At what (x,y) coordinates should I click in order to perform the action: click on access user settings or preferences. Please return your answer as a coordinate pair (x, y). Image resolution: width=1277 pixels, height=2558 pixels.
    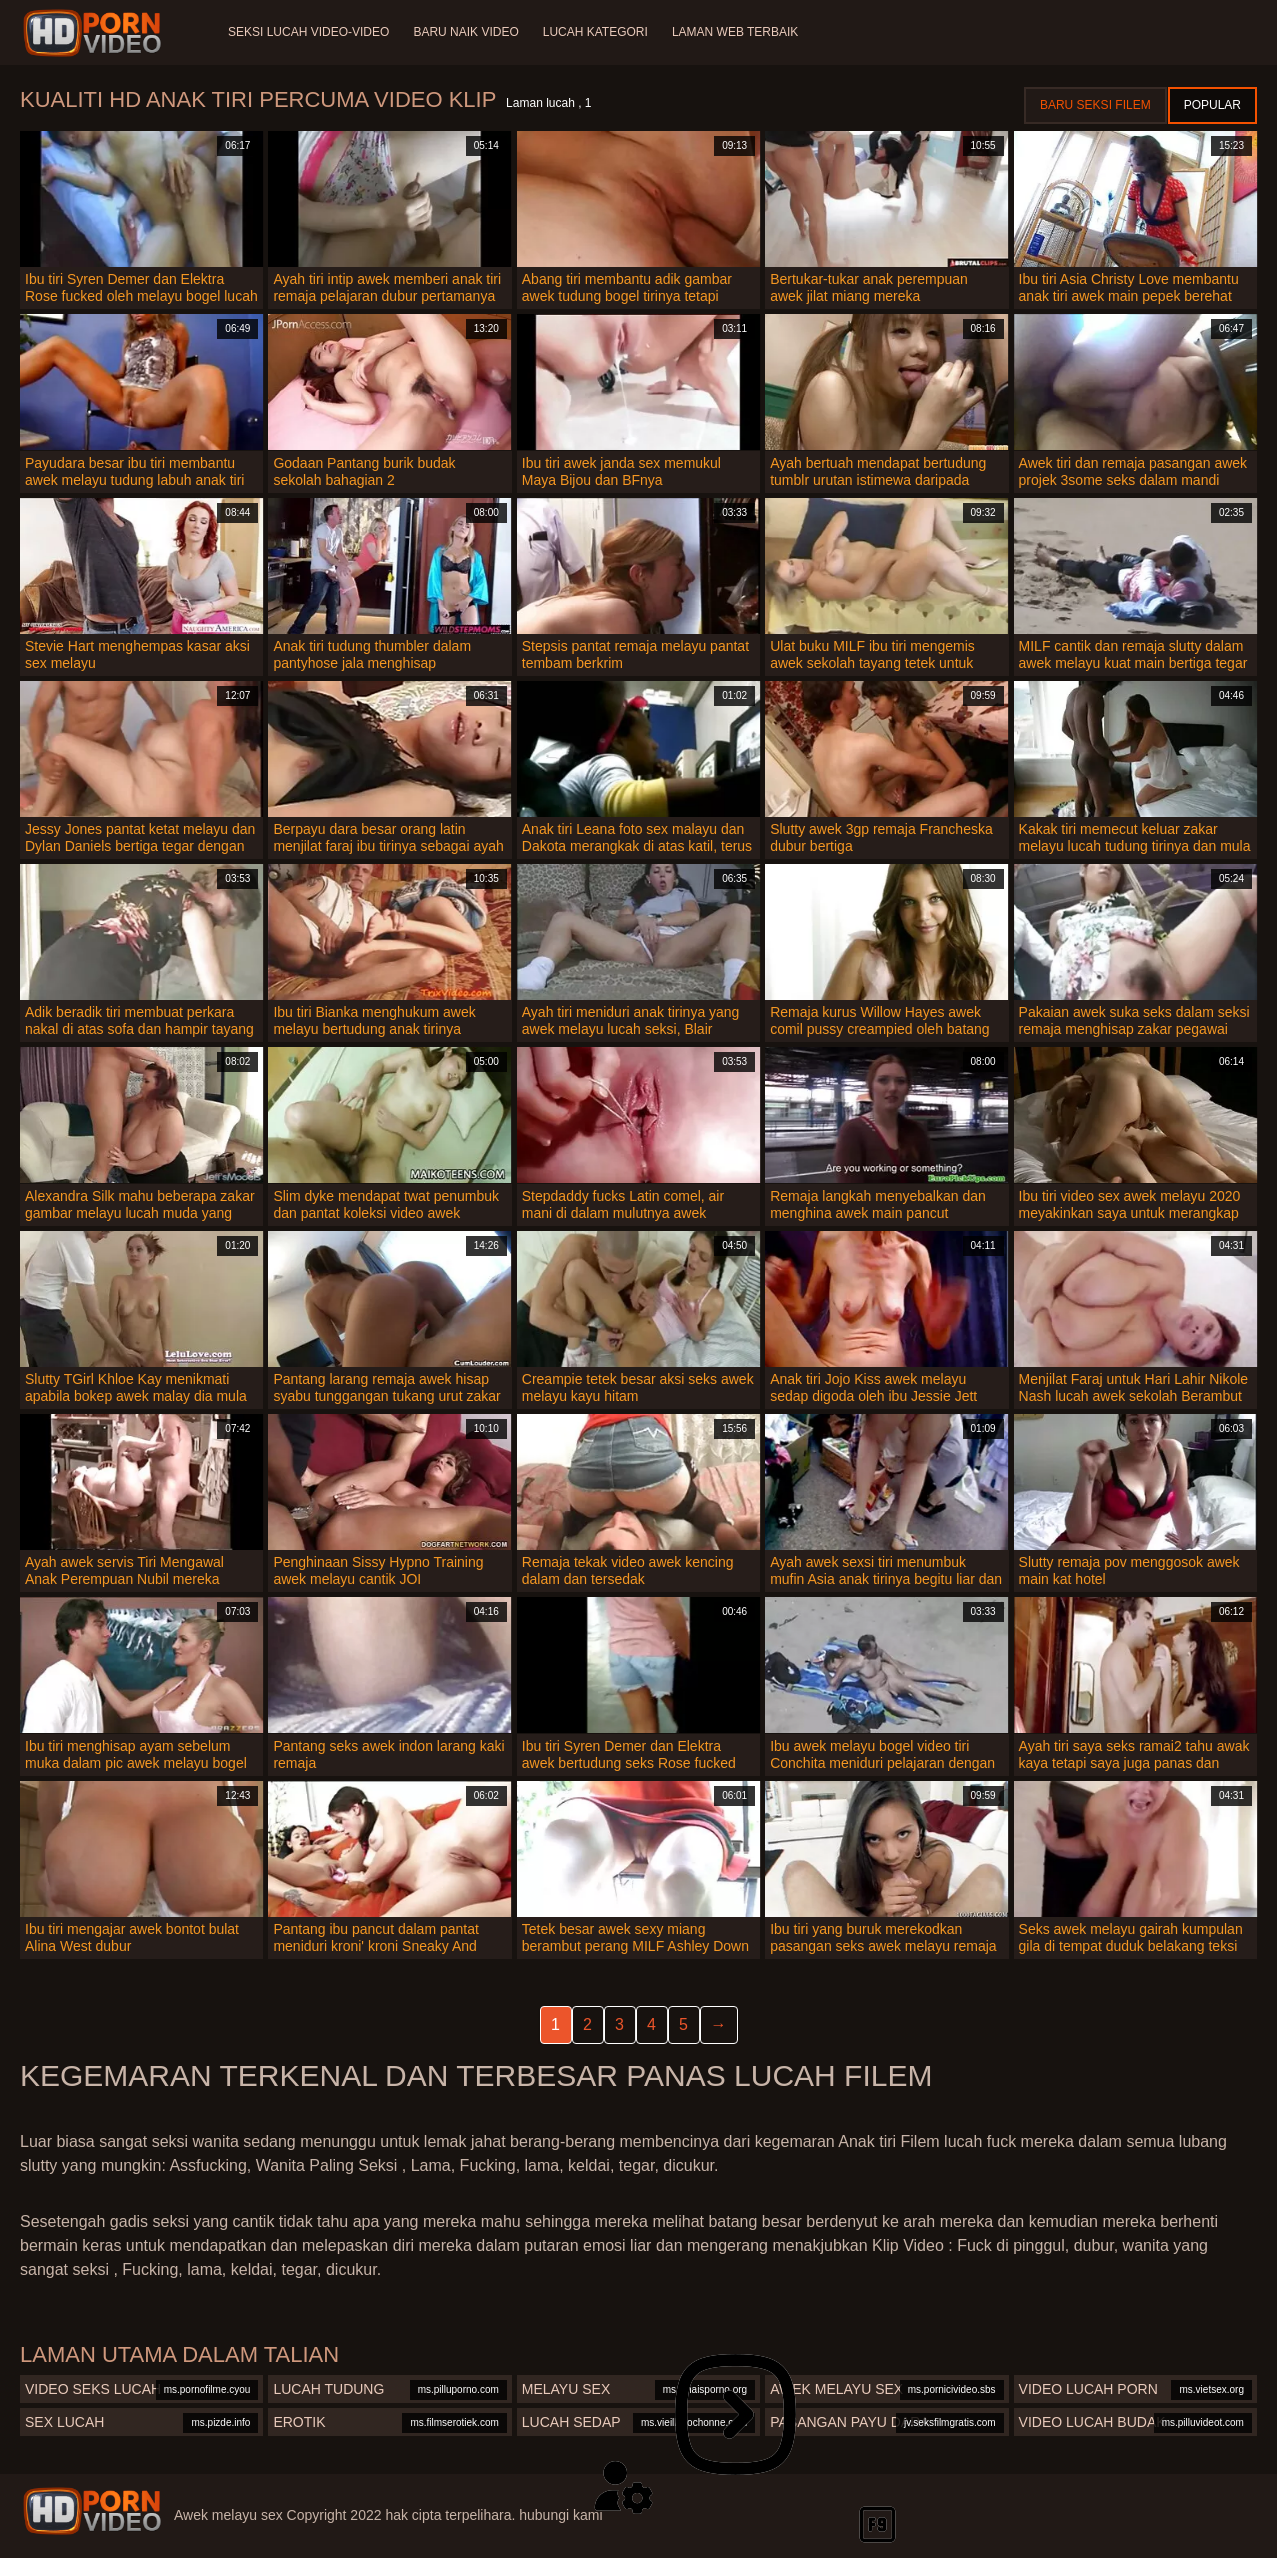
    Looking at the image, I should click on (621, 2485).